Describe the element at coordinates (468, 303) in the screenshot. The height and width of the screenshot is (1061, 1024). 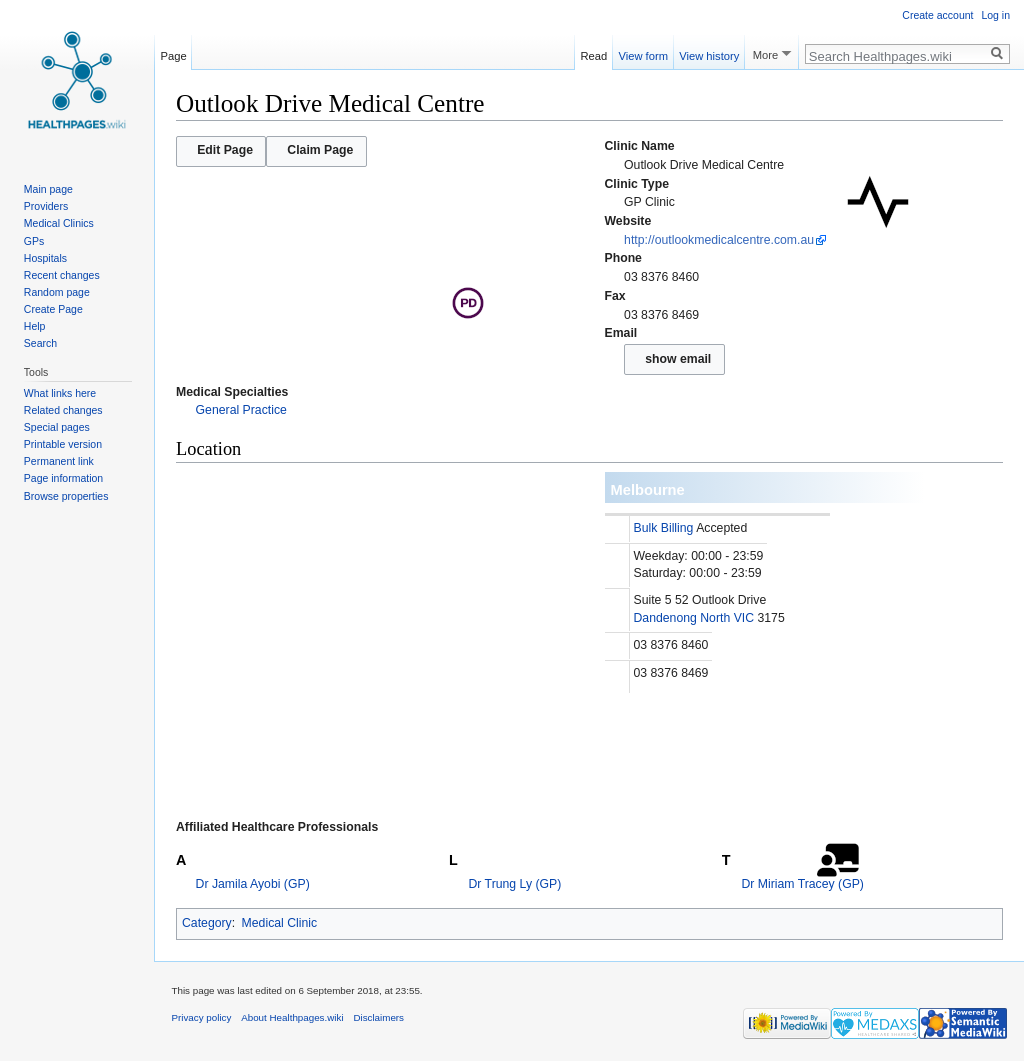
I see `indicates public domain content` at that location.